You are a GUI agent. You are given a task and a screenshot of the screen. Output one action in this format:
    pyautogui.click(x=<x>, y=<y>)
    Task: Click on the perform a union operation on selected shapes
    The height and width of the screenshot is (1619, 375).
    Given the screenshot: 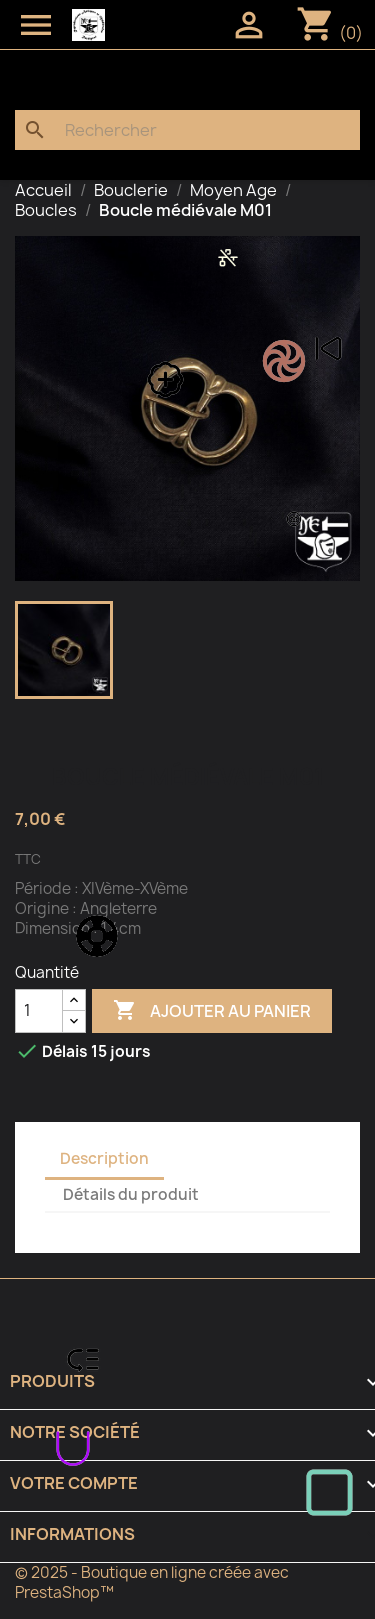 What is the action you would take?
    pyautogui.click(x=73, y=1446)
    